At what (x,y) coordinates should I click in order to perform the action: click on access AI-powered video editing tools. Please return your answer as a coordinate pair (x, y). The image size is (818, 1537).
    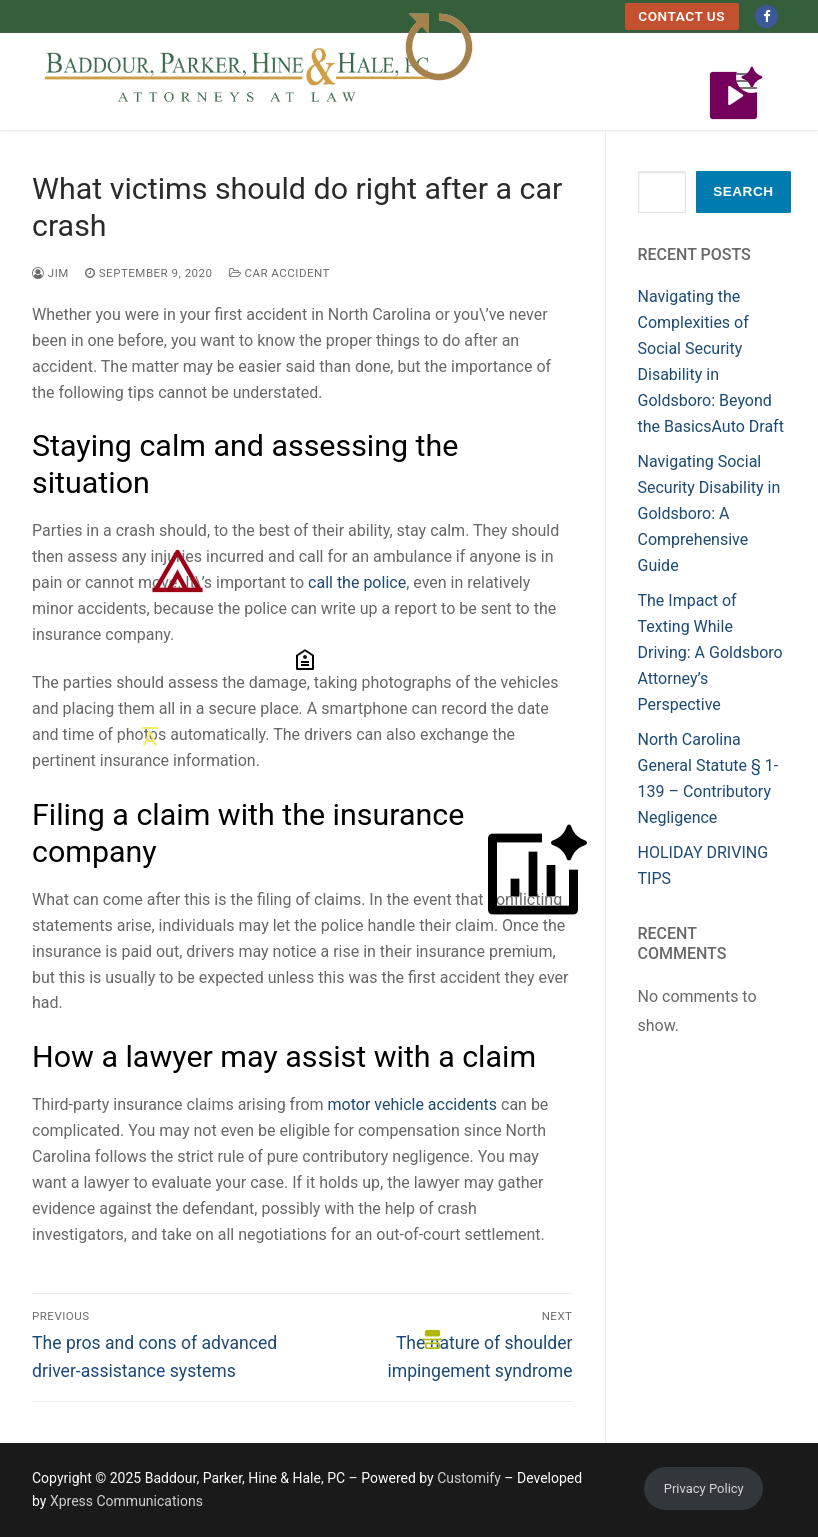
    Looking at the image, I should click on (733, 95).